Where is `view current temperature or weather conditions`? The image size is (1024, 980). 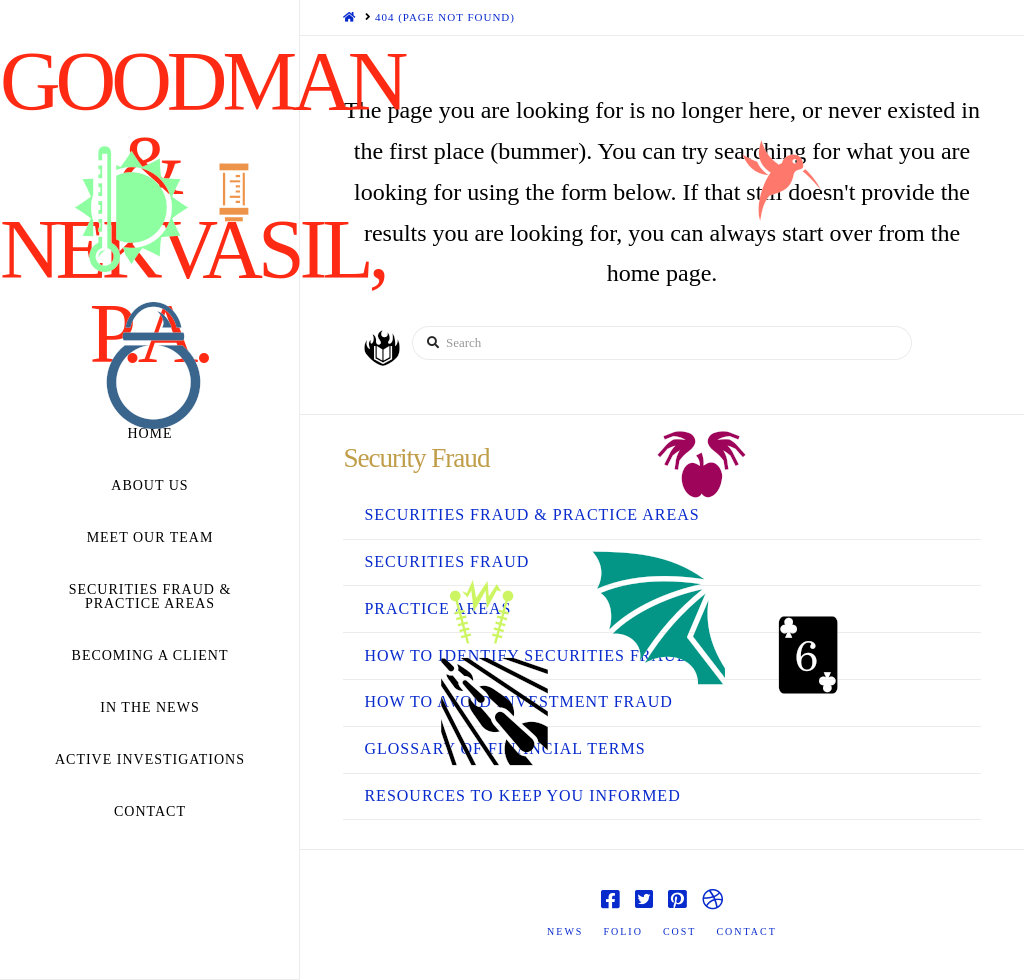
view current temperature or weather conditions is located at coordinates (131, 207).